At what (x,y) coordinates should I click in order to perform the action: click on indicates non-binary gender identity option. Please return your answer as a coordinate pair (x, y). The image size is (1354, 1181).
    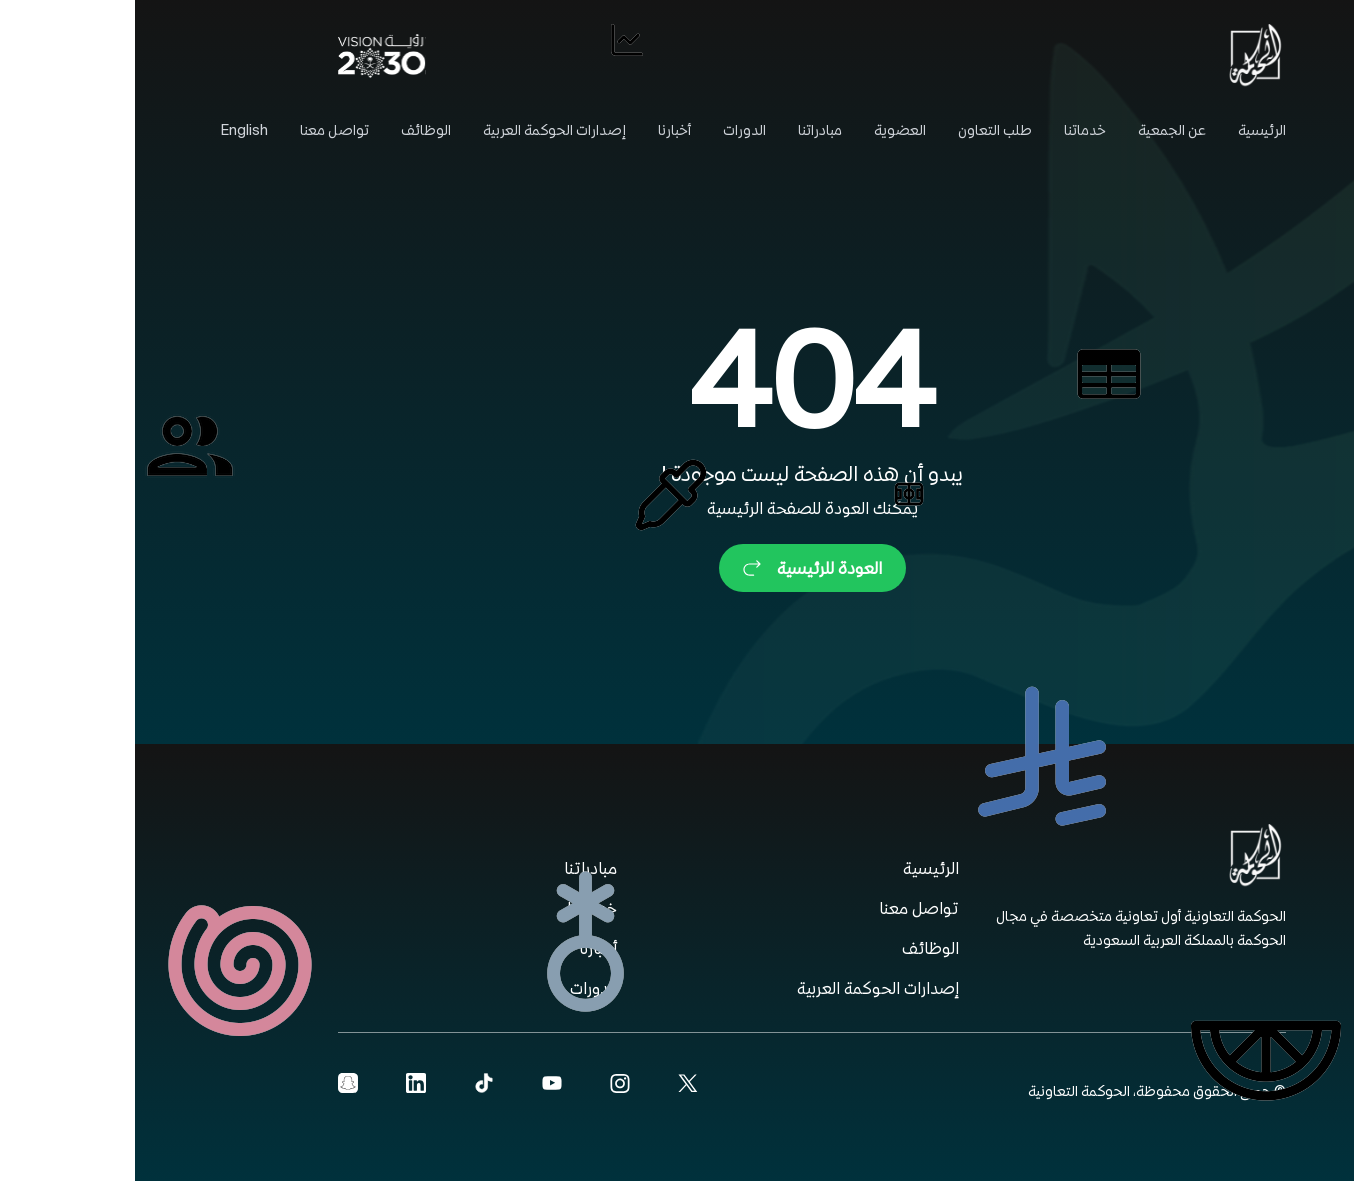
    Looking at the image, I should click on (585, 941).